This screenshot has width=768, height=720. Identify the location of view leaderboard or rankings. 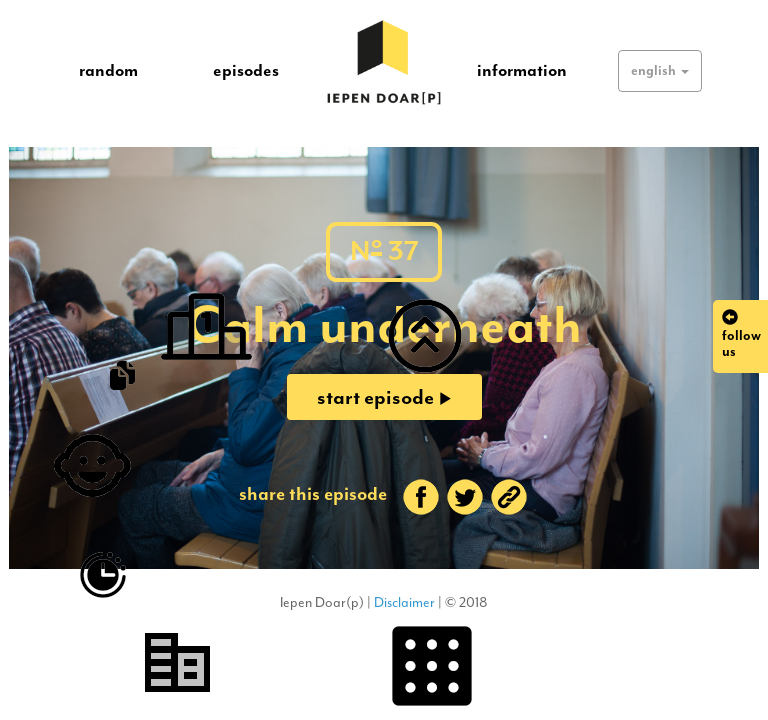
(206, 326).